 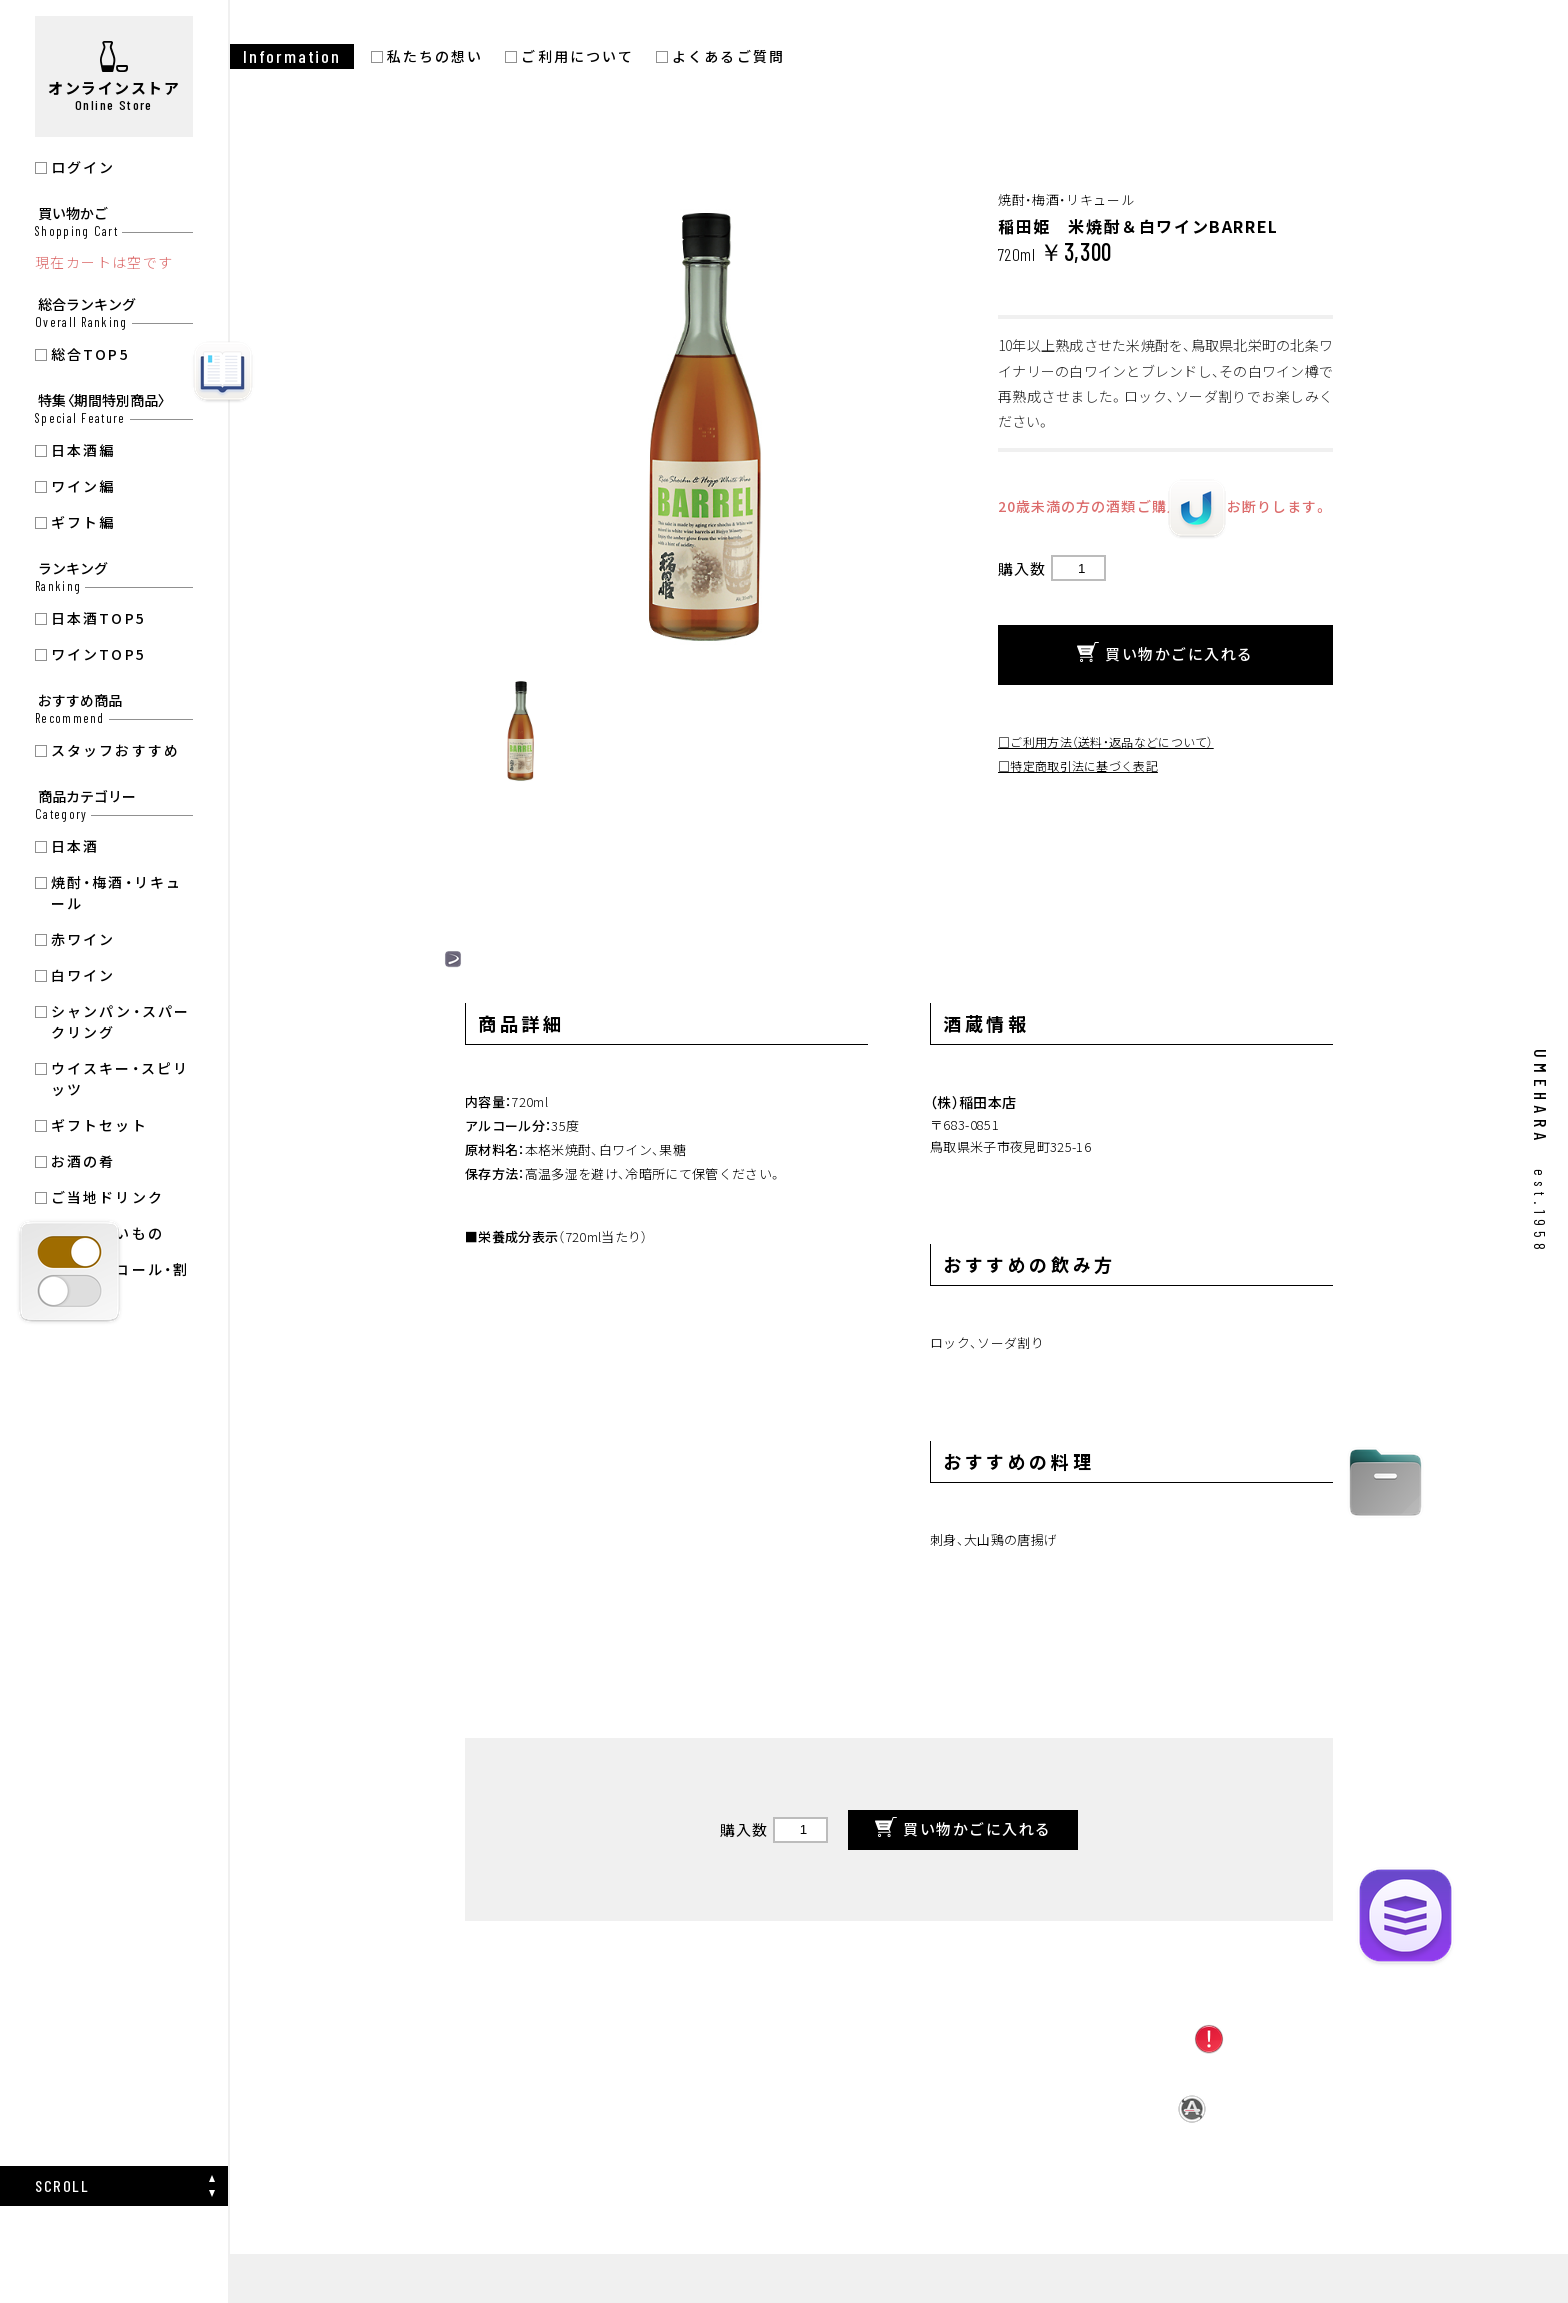 What do you see at coordinates (1192, 2109) in the screenshot?
I see `open the software update manager` at bounding box center [1192, 2109].